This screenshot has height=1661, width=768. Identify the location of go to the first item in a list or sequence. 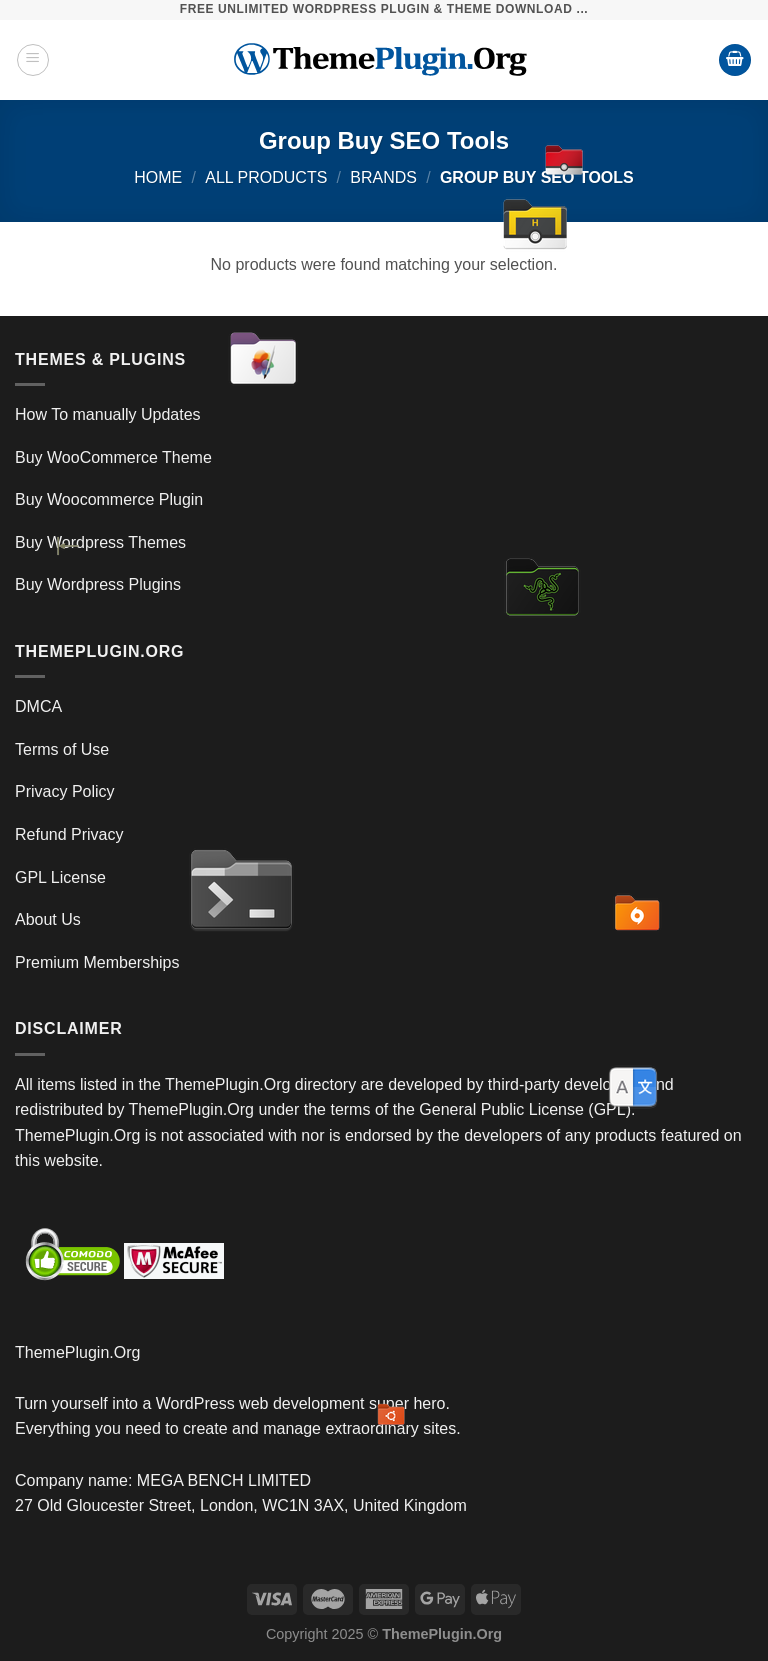
(68, 546).